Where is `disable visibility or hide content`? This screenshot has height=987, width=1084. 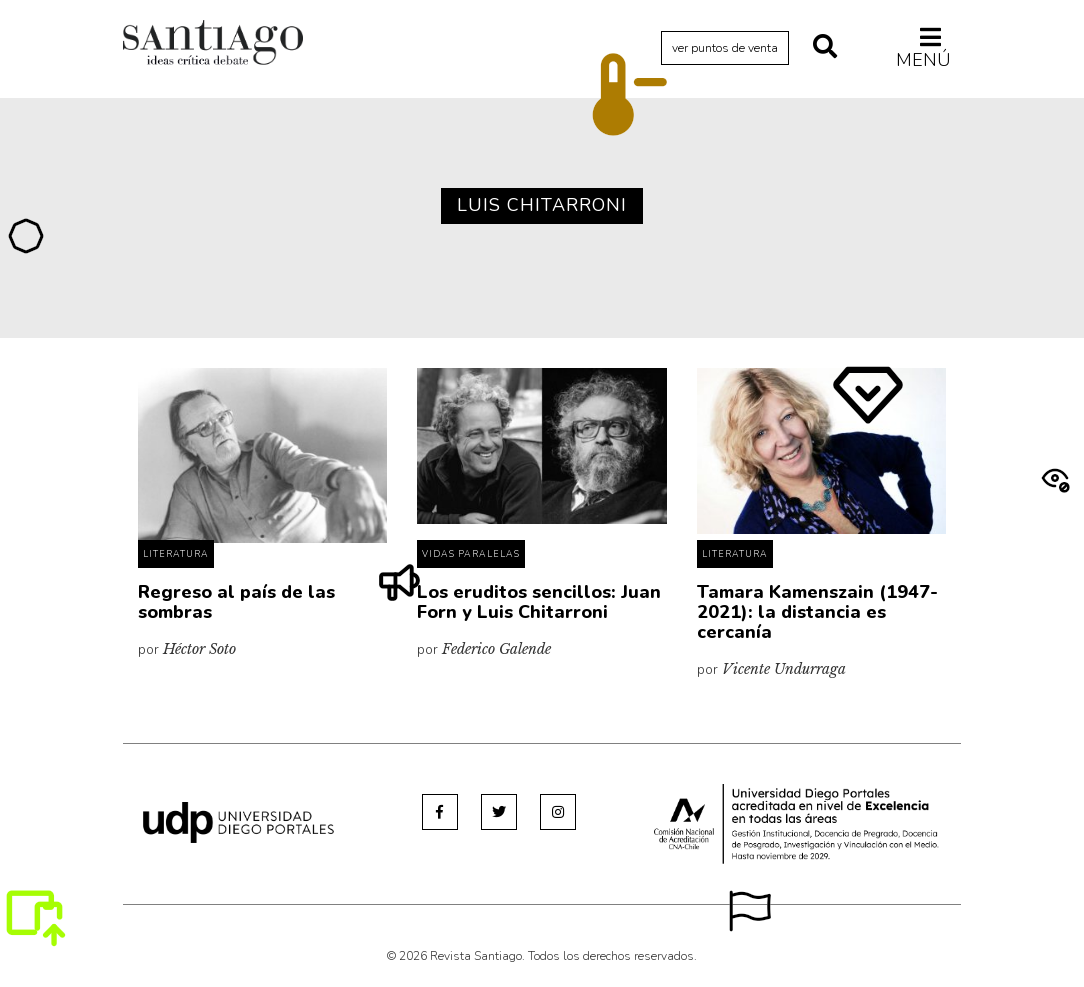 disable visibility or hide content is located at coordinates (1055, 478).